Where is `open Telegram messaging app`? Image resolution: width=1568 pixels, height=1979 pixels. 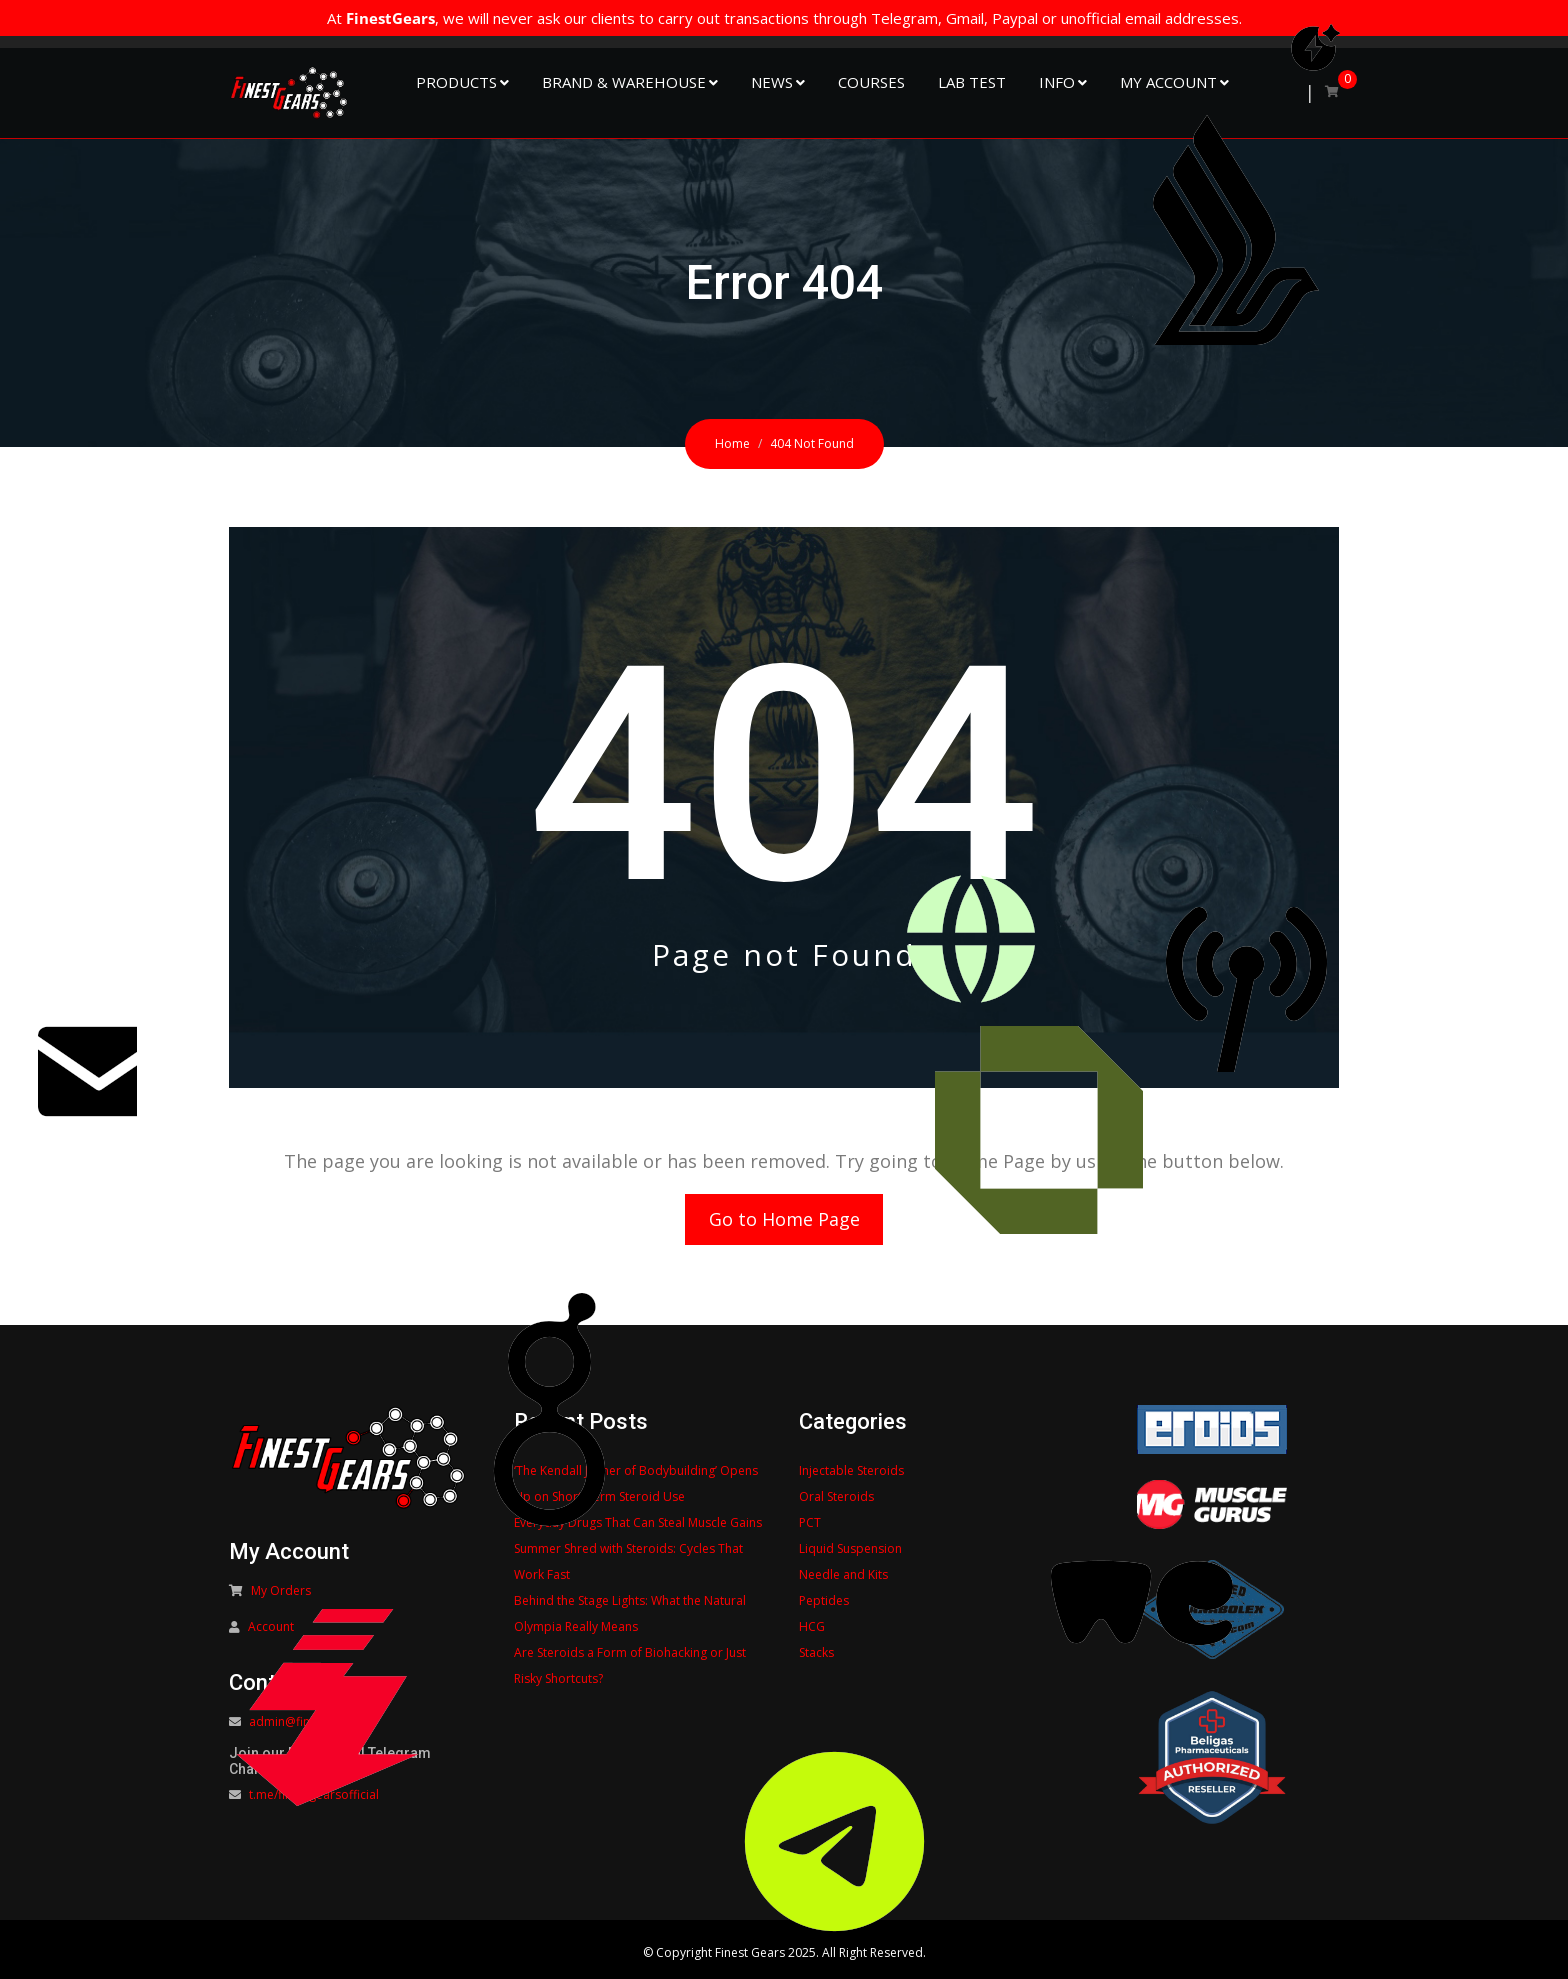
open Telegram messaging app is located at coordinates (834, 1841).